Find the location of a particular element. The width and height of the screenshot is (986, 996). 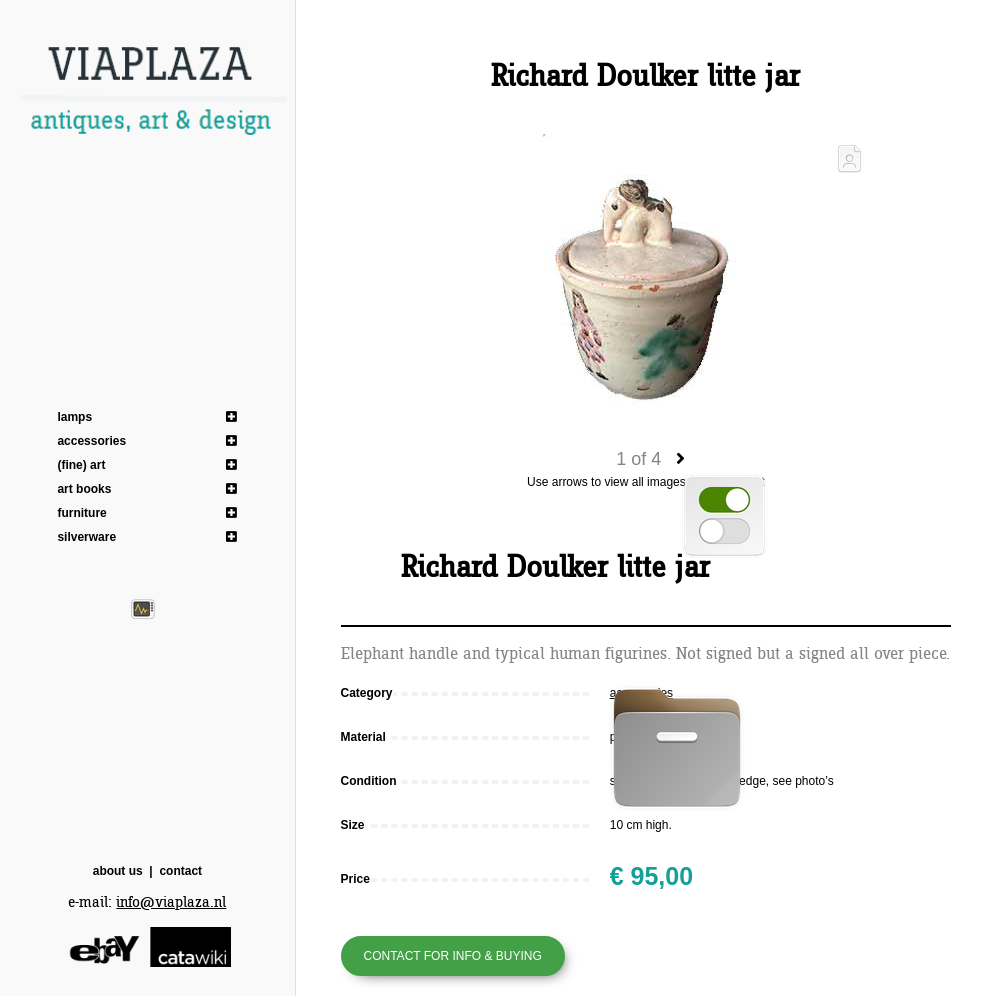

view document author information is located at coordinates (849, 158).